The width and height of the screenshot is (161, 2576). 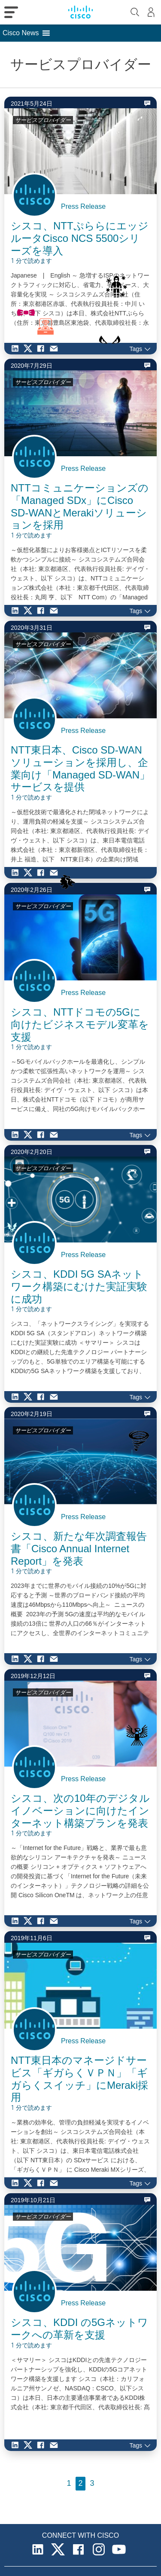 What do you see at coordinates (109, 339) in the screenshot?
I see `indicates an enemy or hostile character` at bounding box center [109, 339].